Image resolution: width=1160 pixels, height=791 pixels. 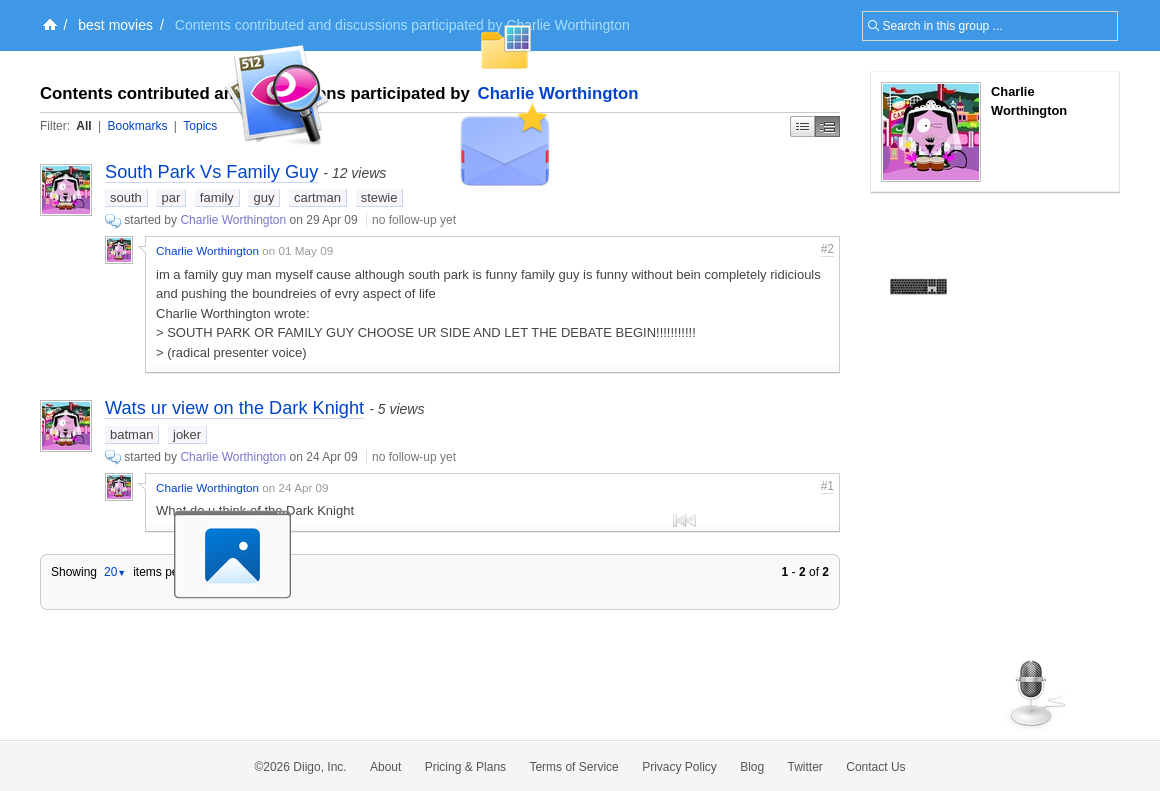 What do you see at coordinates (504, 51) in the screenshot?
I see `access folder settings and preferences` at bounding box center [504, 51].